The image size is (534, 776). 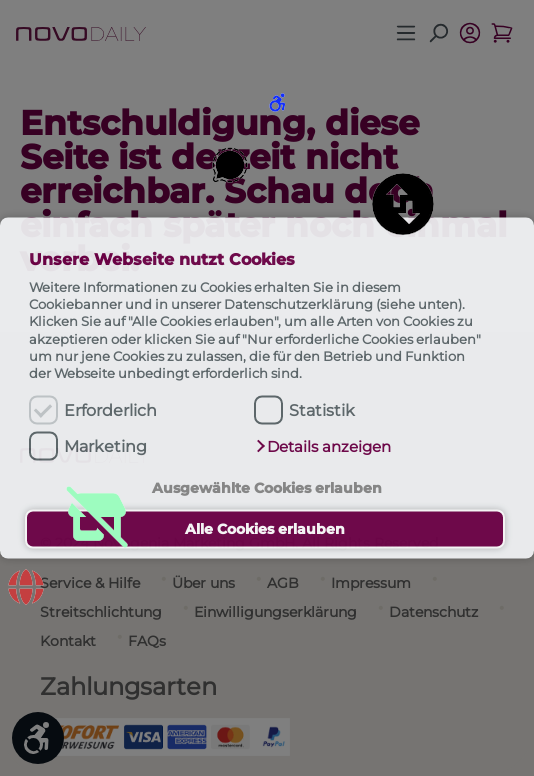 I want to click on open signal messenger app, so click(x=230, y=165).